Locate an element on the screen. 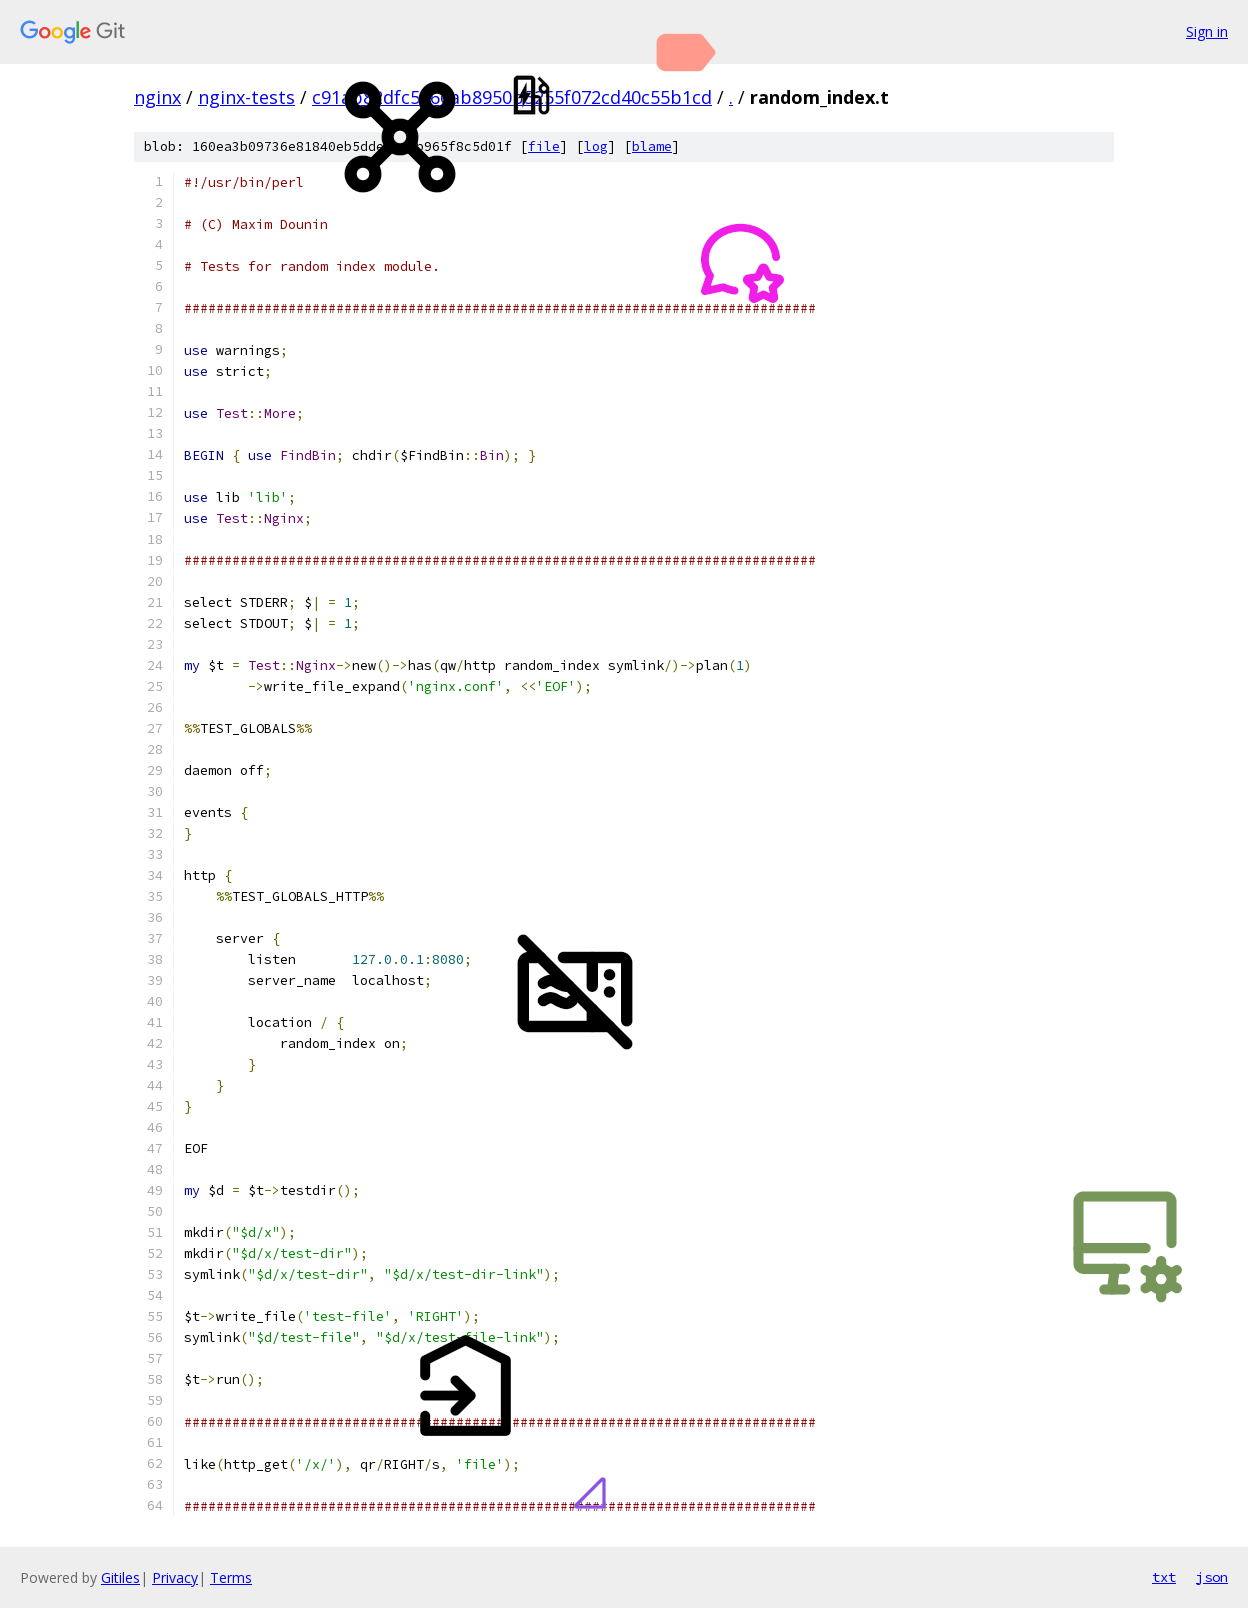  indicates weak cellular signal strength is located at coordinates (590, 1493).